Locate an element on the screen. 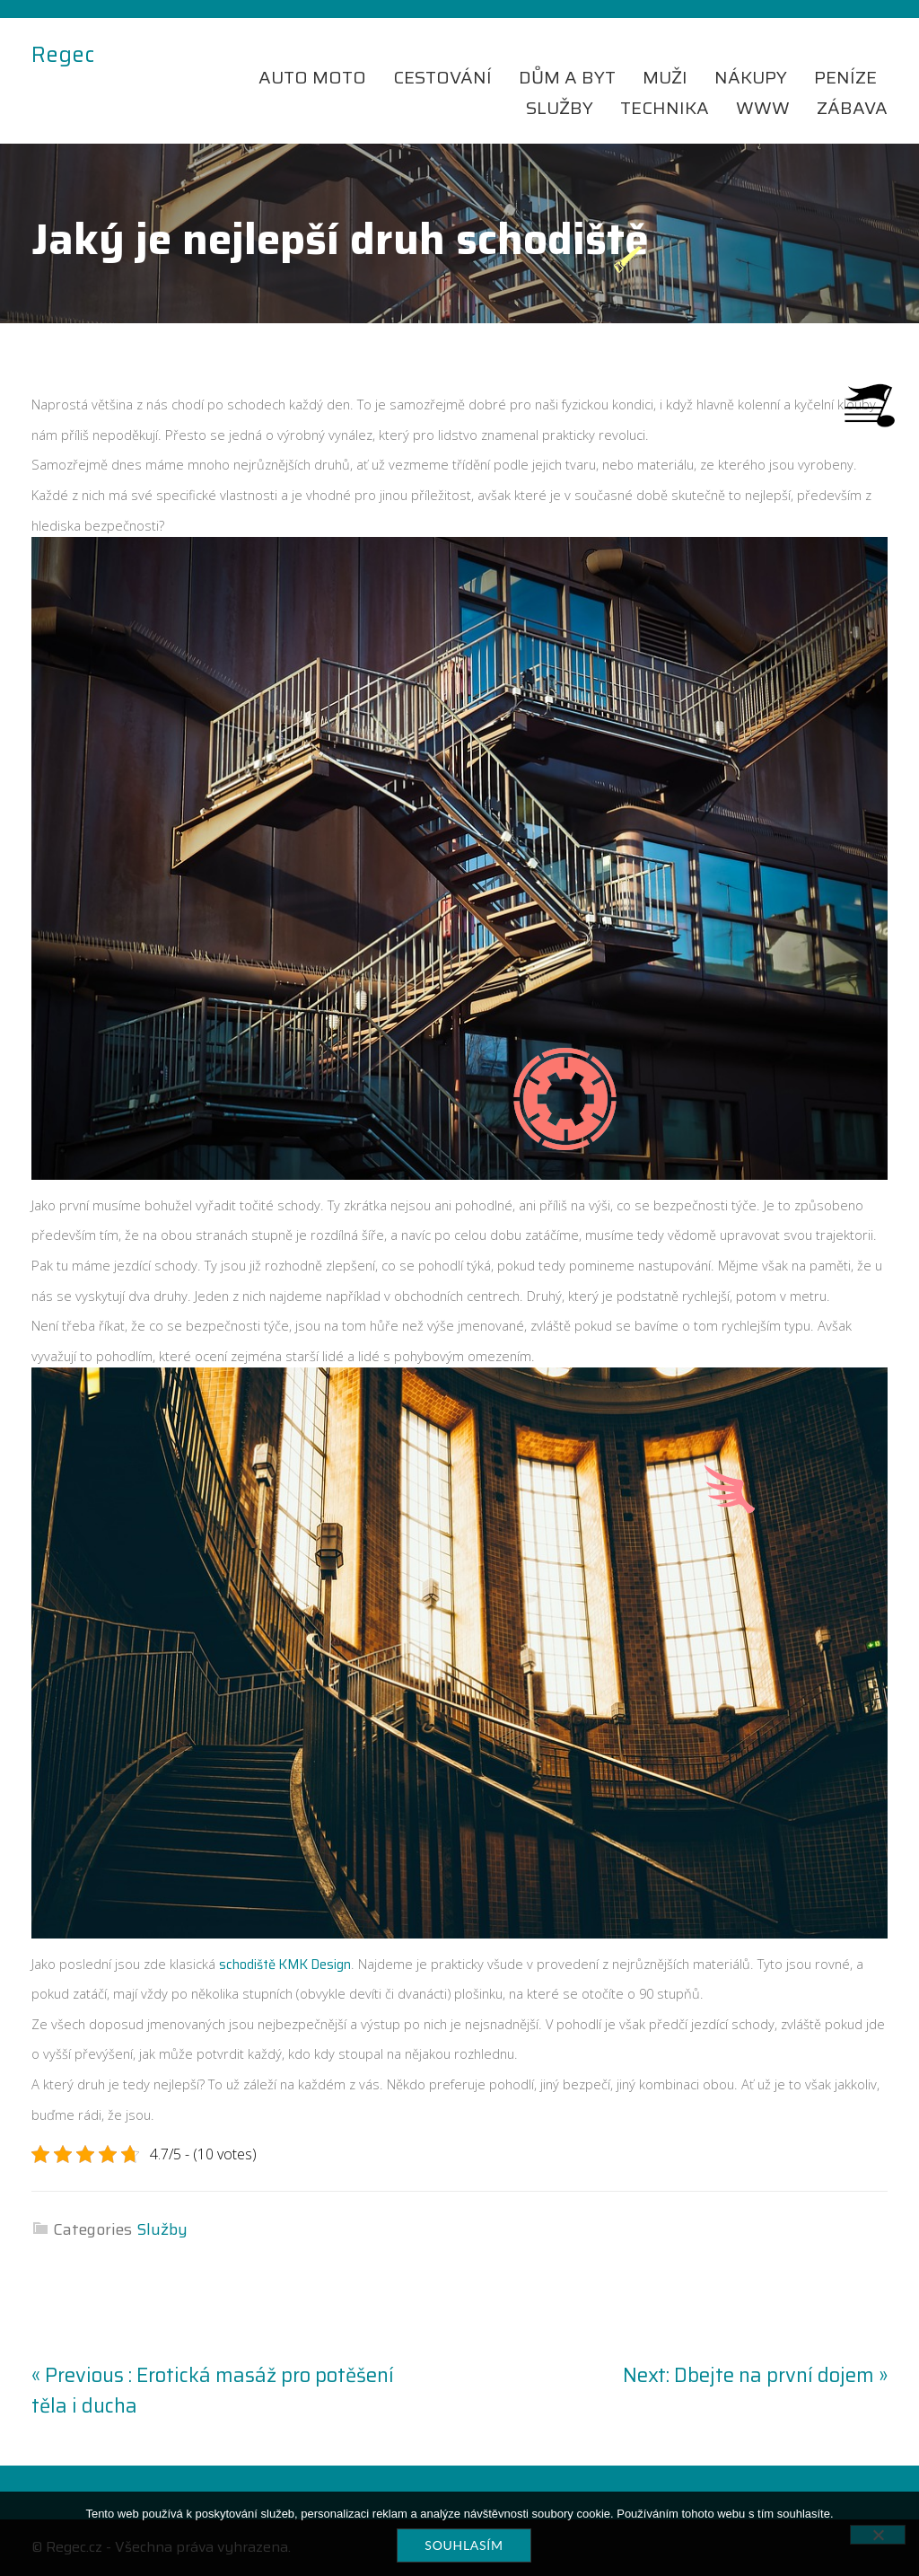  indicates flight or aerial ability in gameplay is located at coordinates (730, 1490).